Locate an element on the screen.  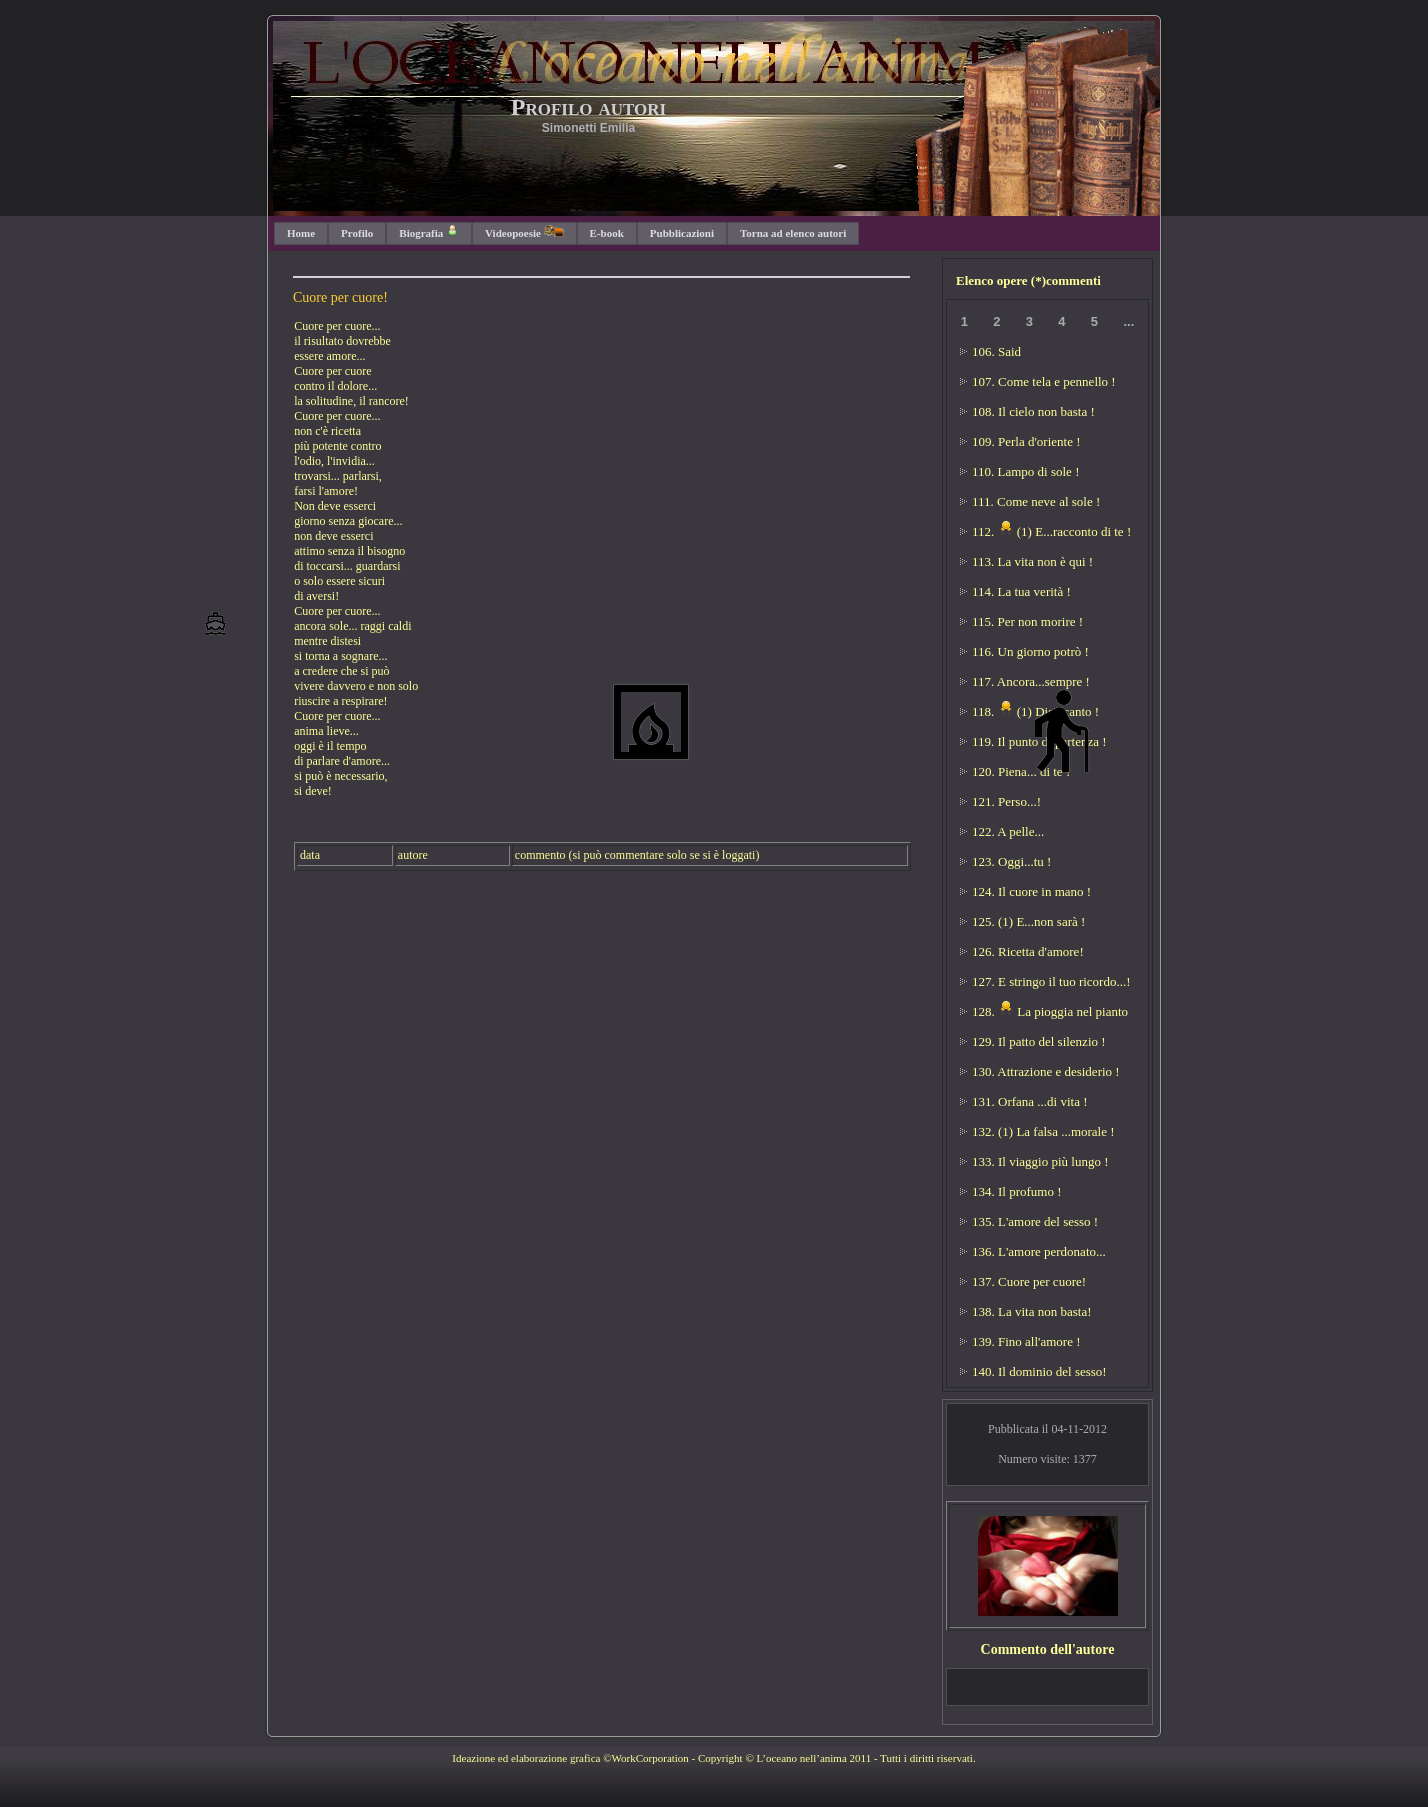
access fireplace or heating controls is located at coordinates (651, 722).